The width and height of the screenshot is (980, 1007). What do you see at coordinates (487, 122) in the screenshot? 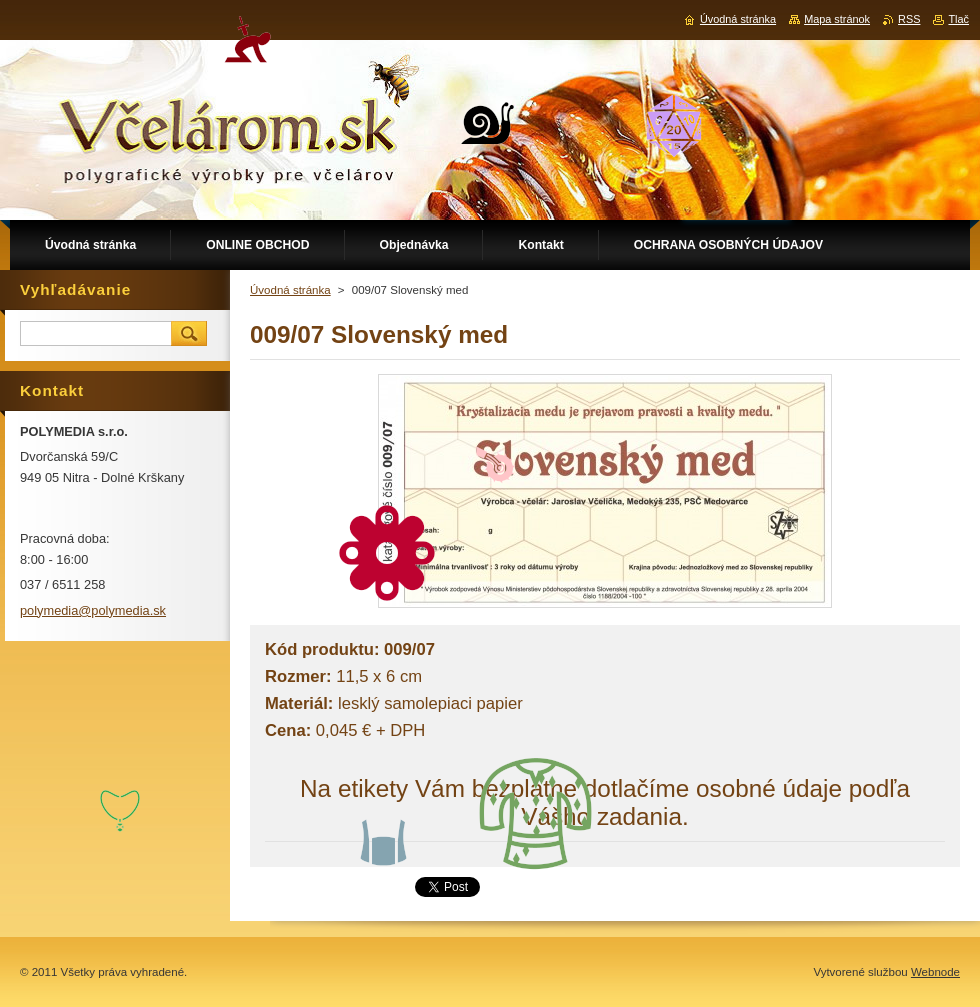
I see `indicates slow loading or processing speed` at bounding box center [487, 122].